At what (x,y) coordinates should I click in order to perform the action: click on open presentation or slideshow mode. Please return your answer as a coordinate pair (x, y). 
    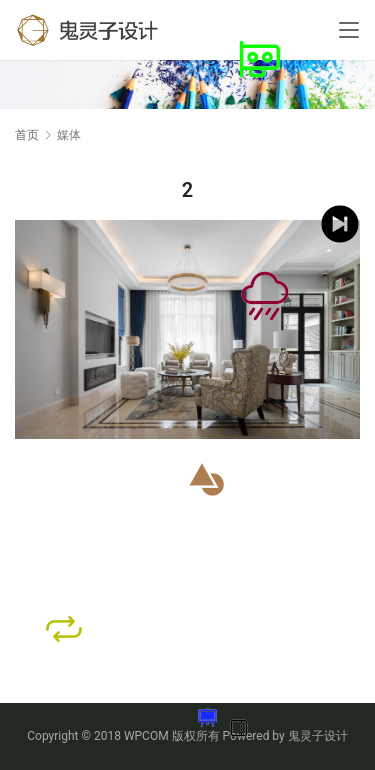
    Looking at the image, I should click on (207, 717).